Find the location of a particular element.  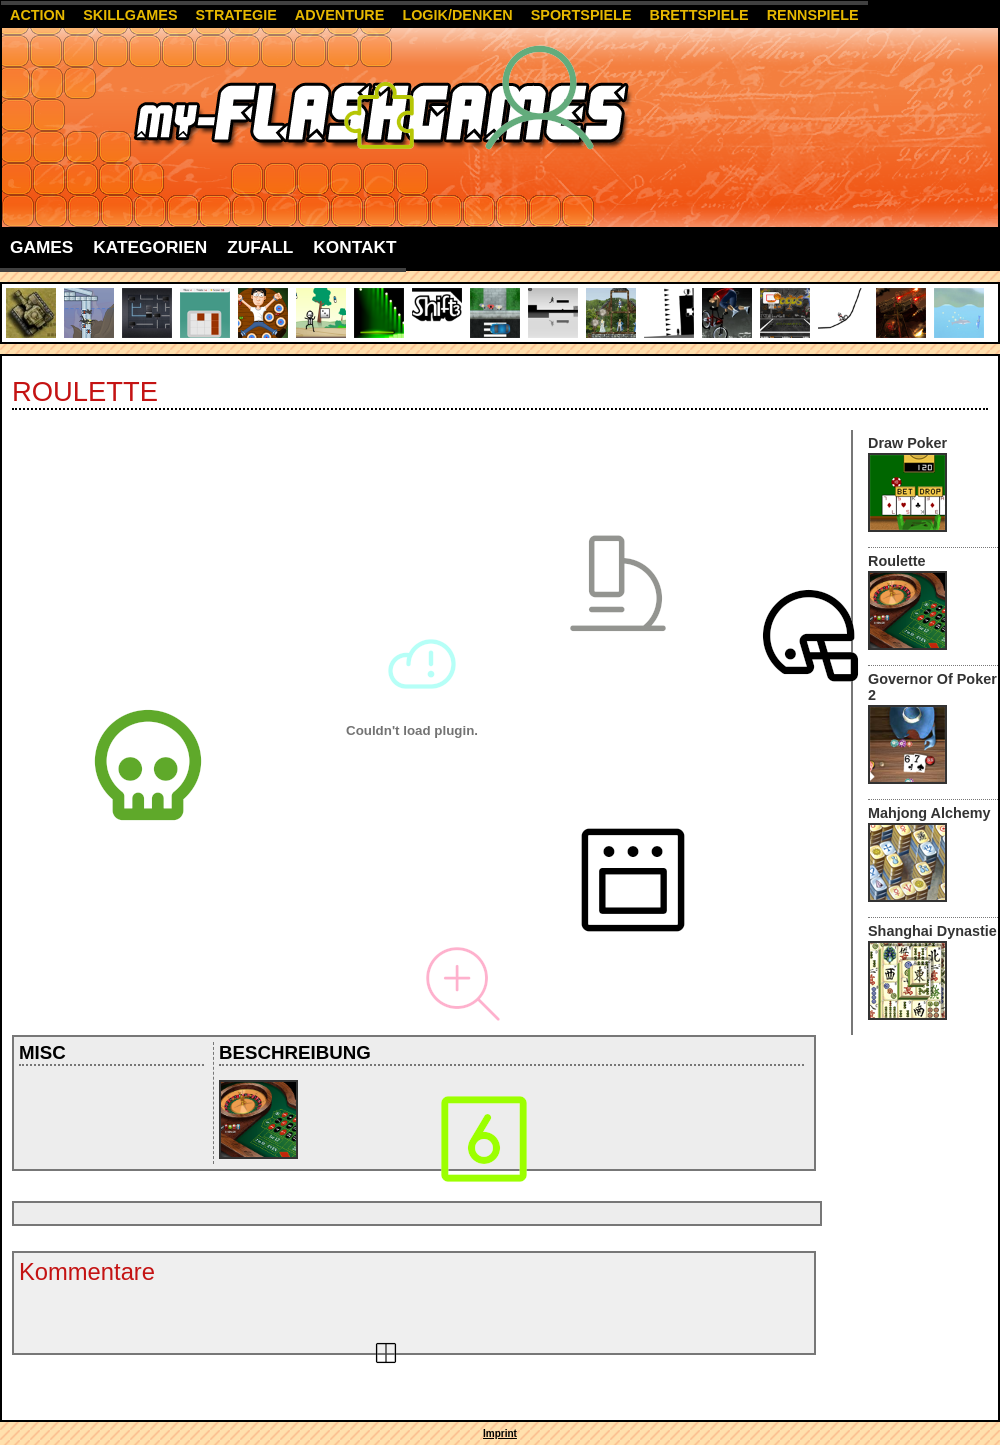

access scientific or research tools is located at coordinates (618, 587).